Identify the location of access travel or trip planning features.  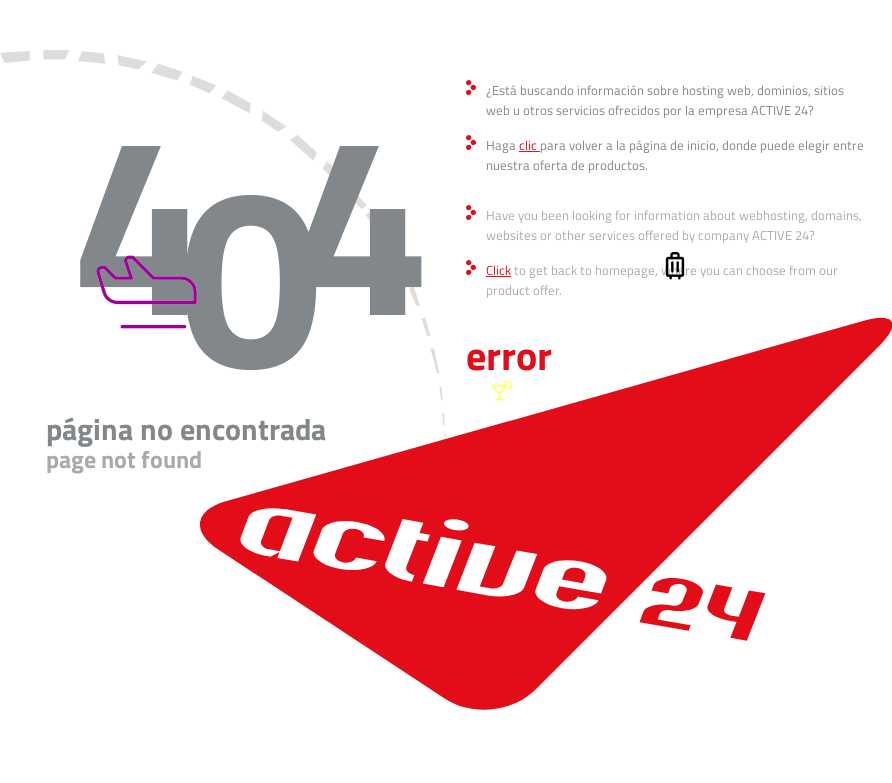
(675, 266).